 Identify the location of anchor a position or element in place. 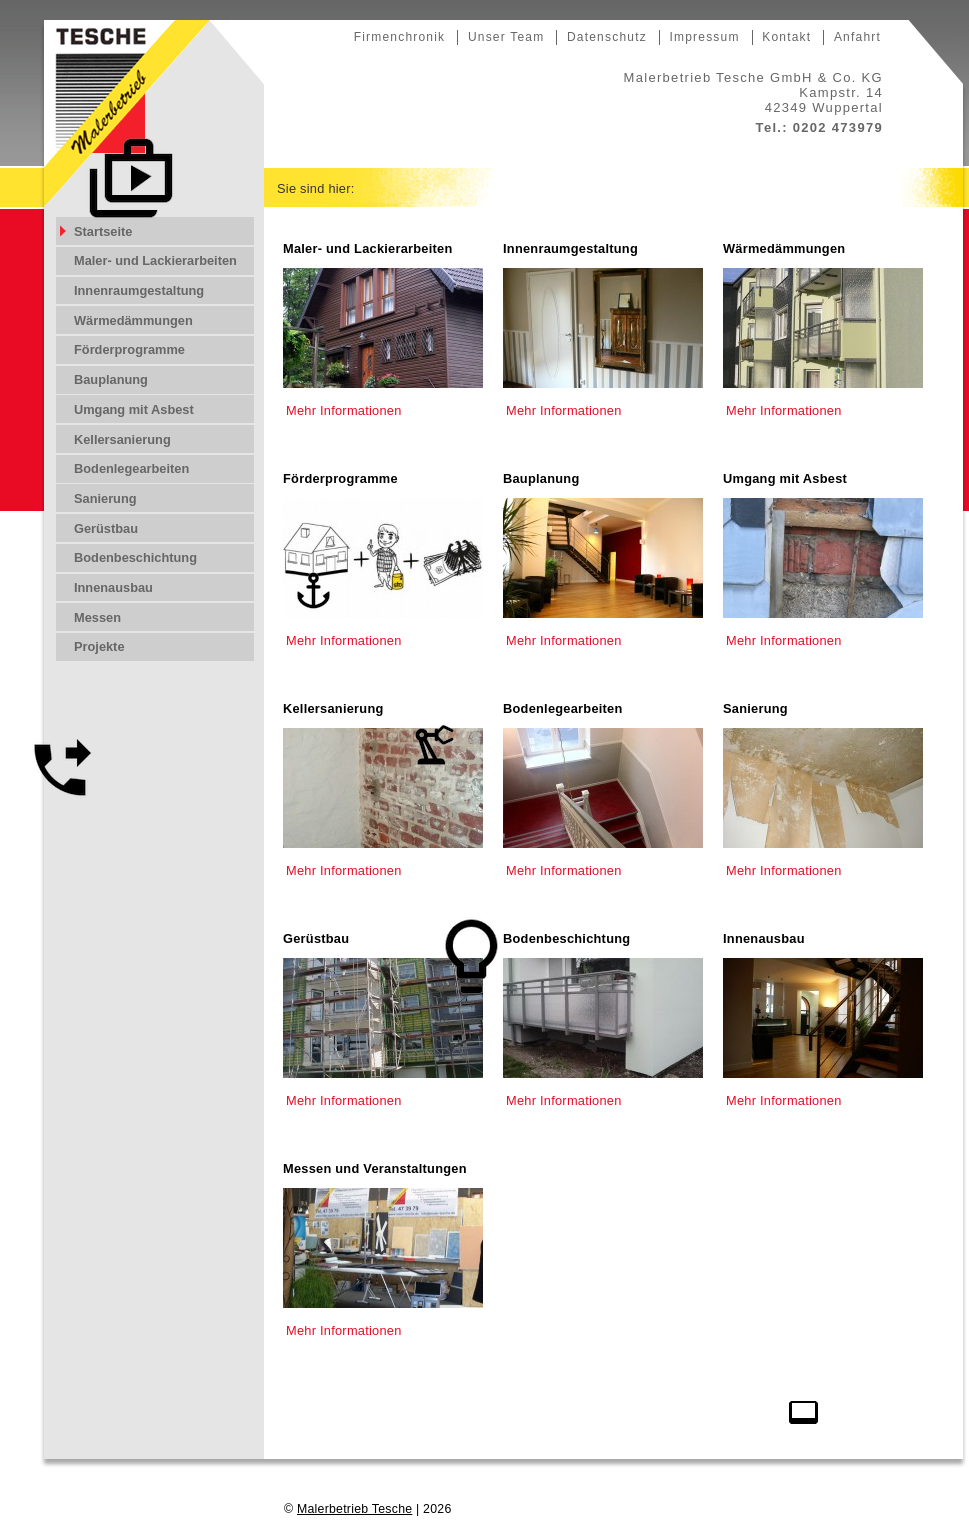
(313, 590).